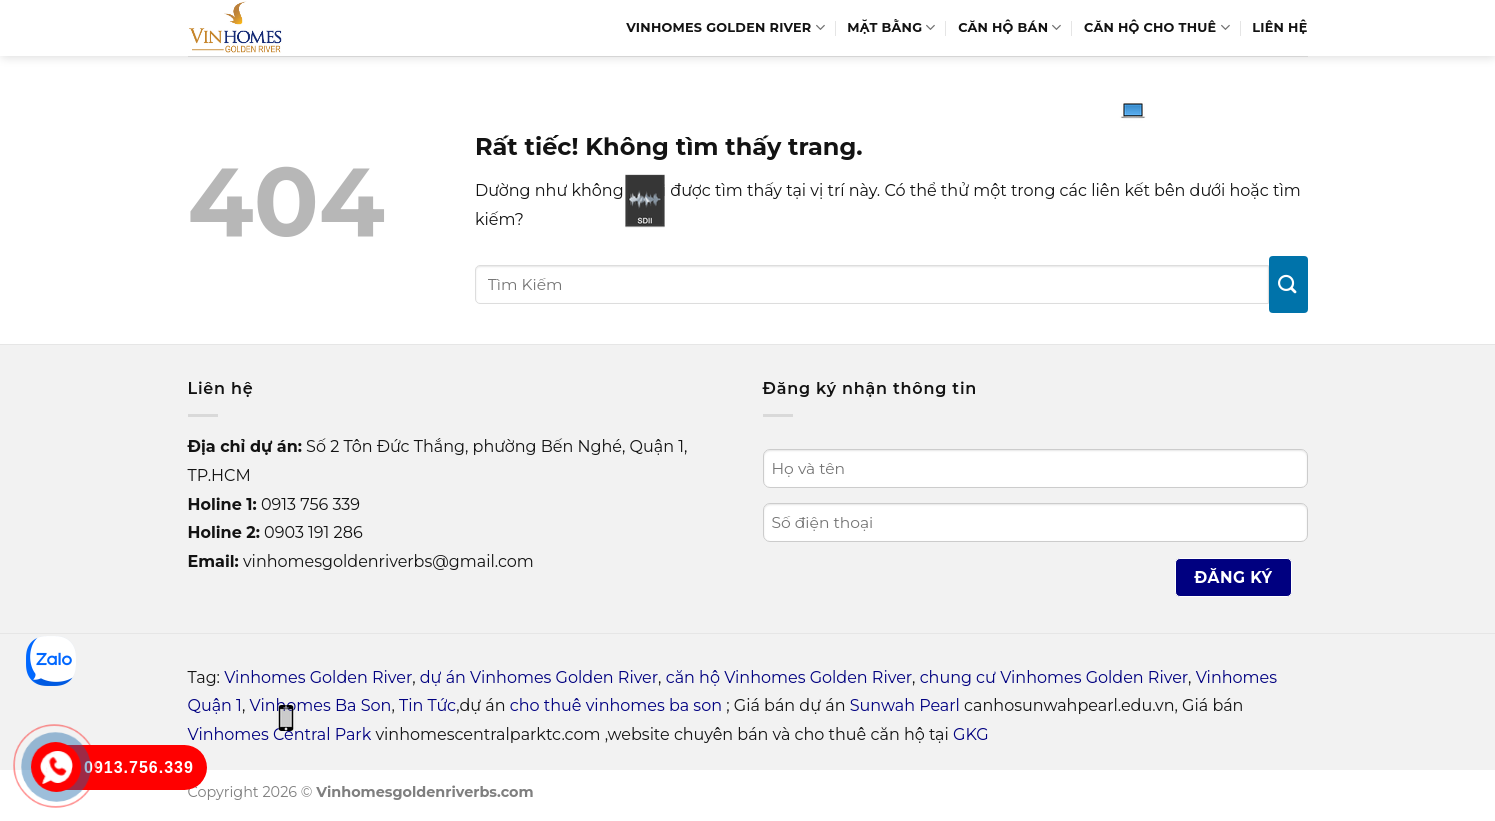 Image resolution: width=1495 pixels, height=821 pixels. What do you see at coordinates (286, 718) in the screenshot?
I see `view connected iPhone device` at bounding box center [286, 718].